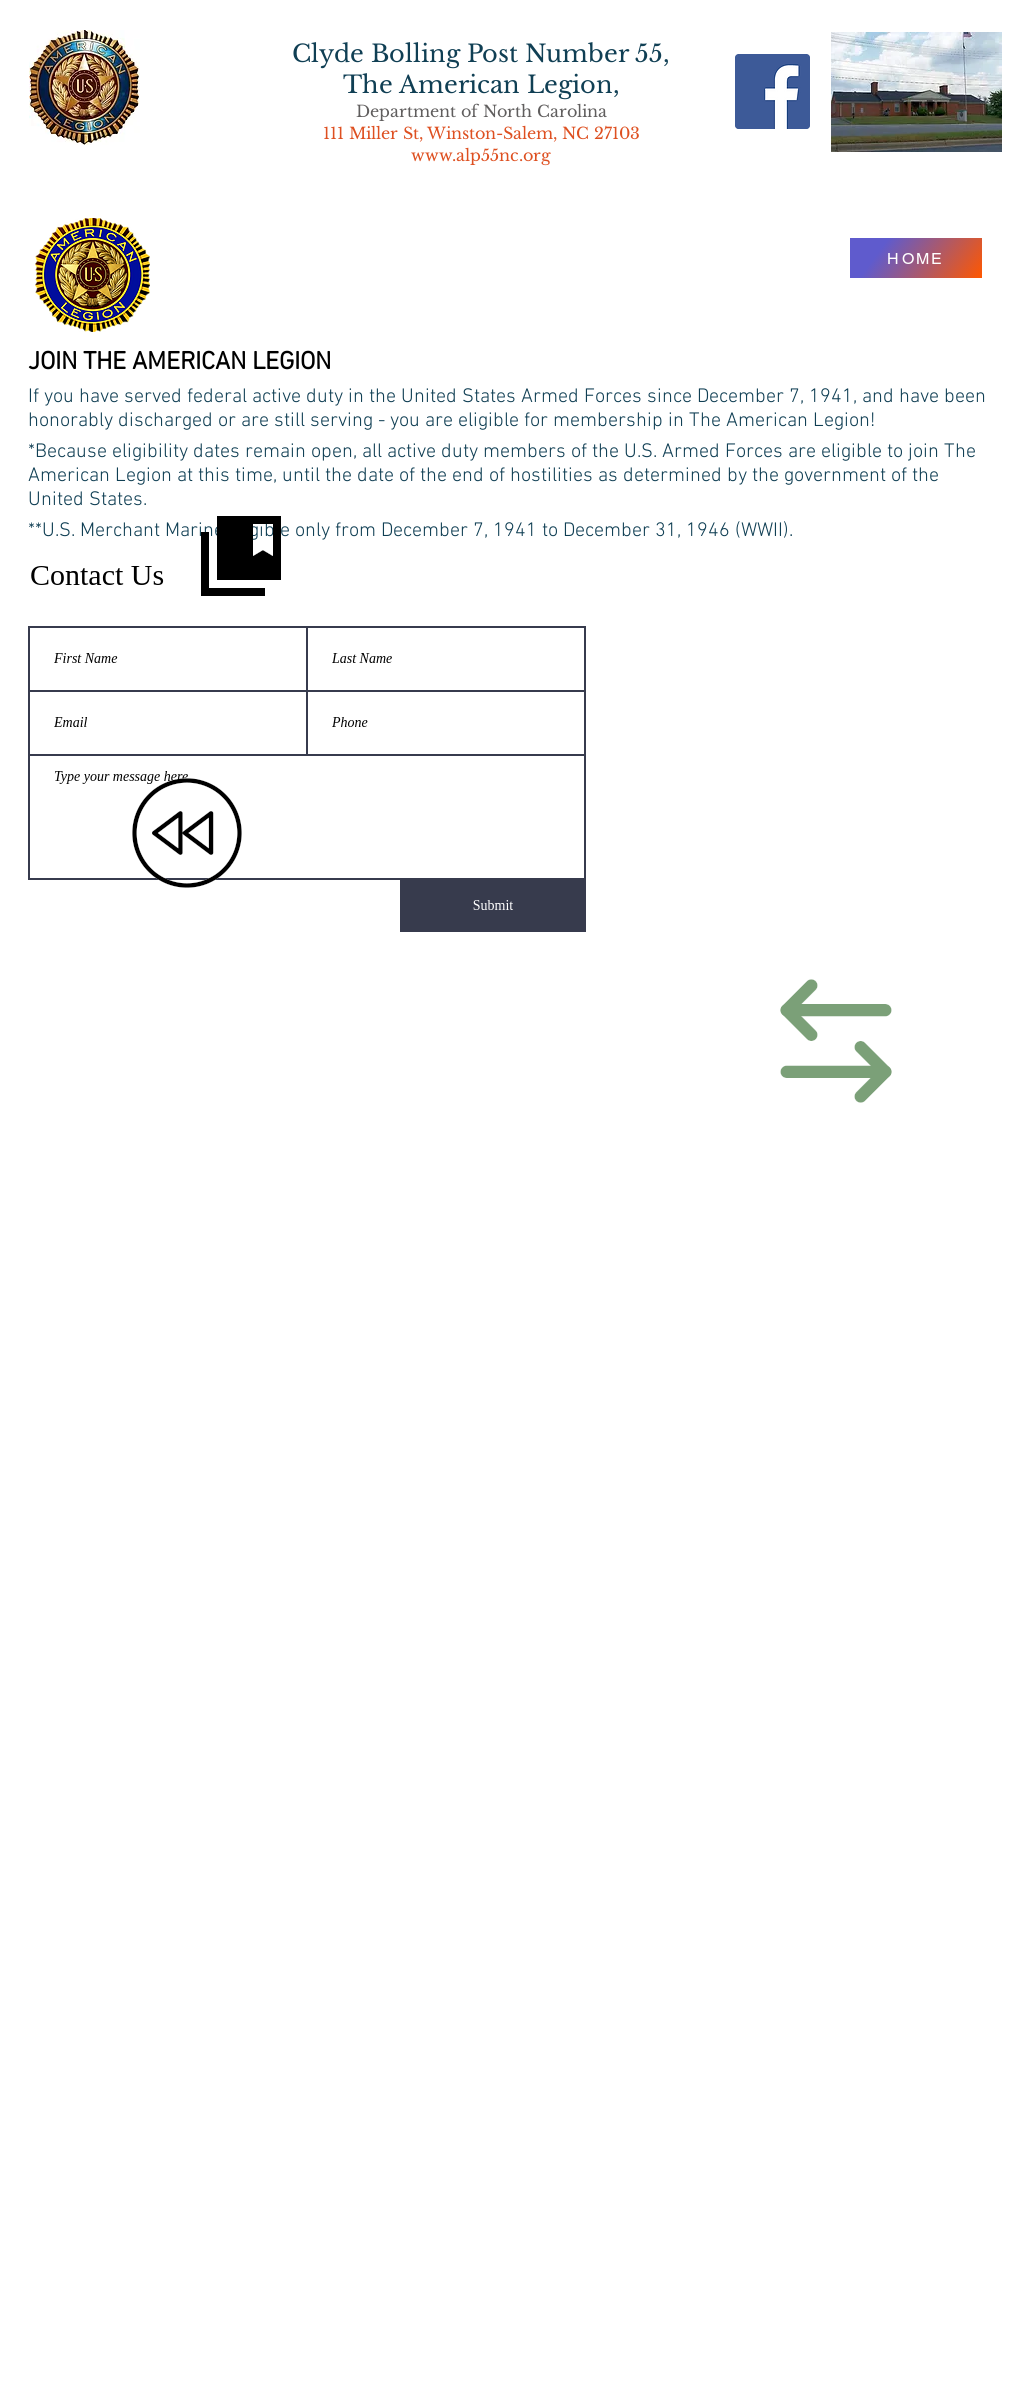  I want to click on swap or exchange items, so click(836, 1041).